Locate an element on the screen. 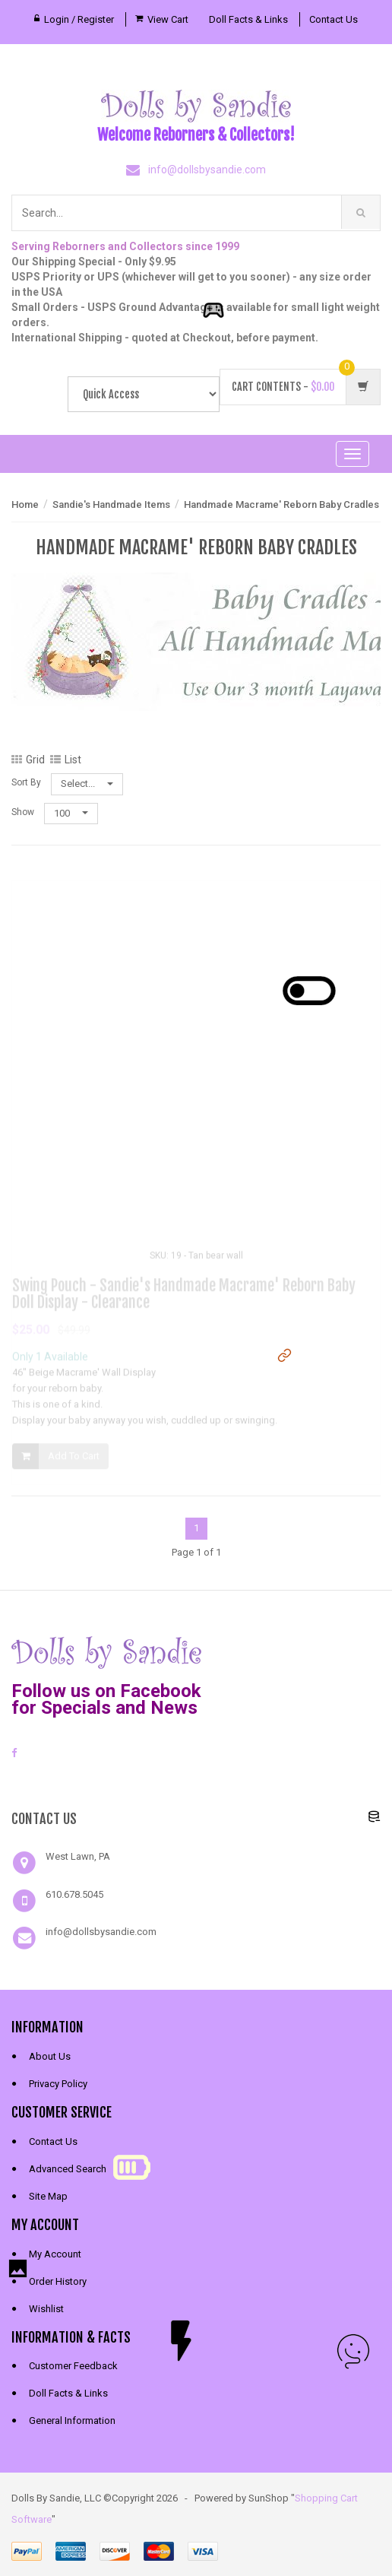 The width and height of the screenshot is (392, 2576). remove a database or data source is located at coordinates (374, 1816).